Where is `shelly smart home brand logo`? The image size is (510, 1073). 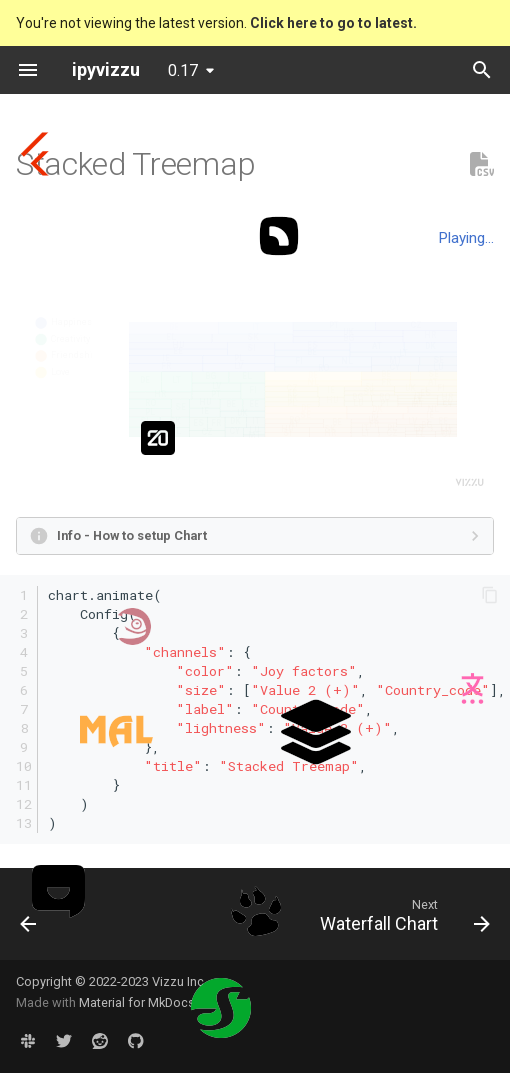
shelly smart home brand logo is located at coordinates (221, 1008).